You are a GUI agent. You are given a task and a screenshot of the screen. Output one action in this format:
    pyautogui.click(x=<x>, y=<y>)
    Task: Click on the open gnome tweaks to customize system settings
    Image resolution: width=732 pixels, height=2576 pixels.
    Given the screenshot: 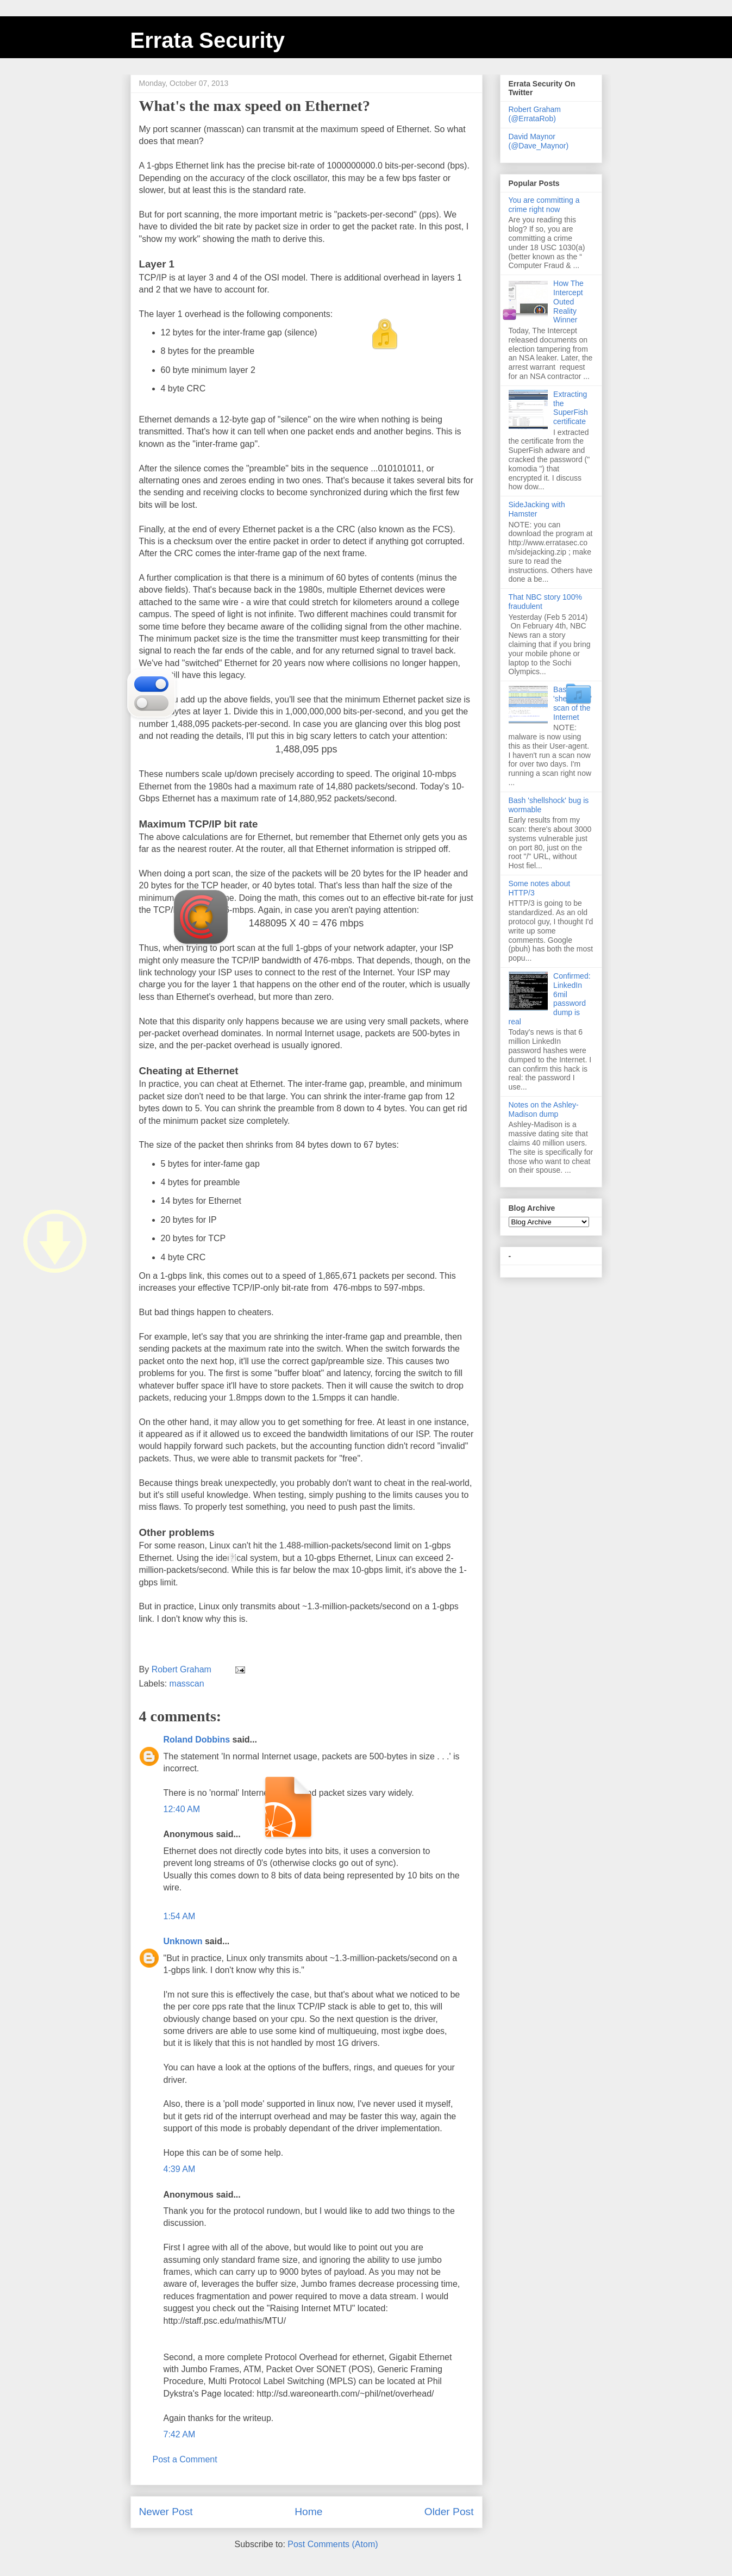 What is the action you would take?
    pyautogui.click(x=151, y=693)
    